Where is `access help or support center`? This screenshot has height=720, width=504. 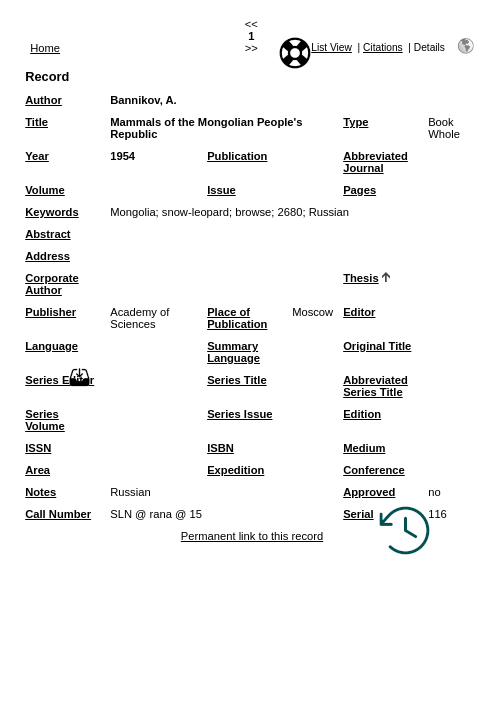
access help or support center is located at coordinates (295, 53).